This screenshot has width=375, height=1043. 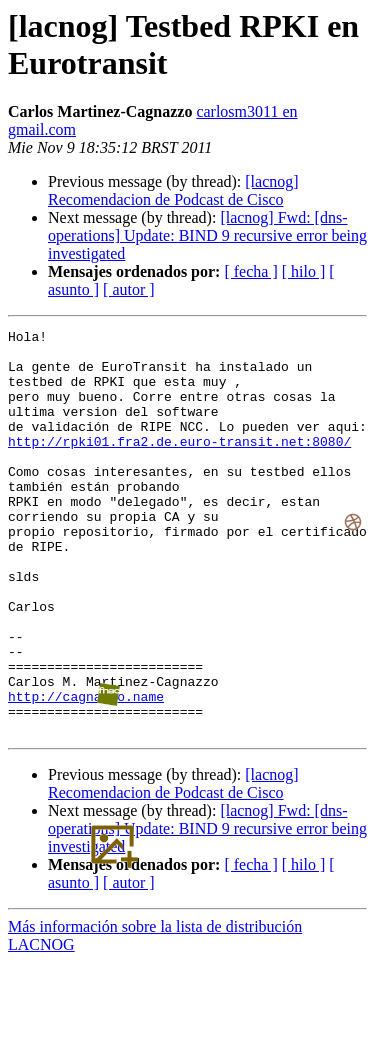 I want to click on visit the Fnac website or app, so click(x=108, y=694).